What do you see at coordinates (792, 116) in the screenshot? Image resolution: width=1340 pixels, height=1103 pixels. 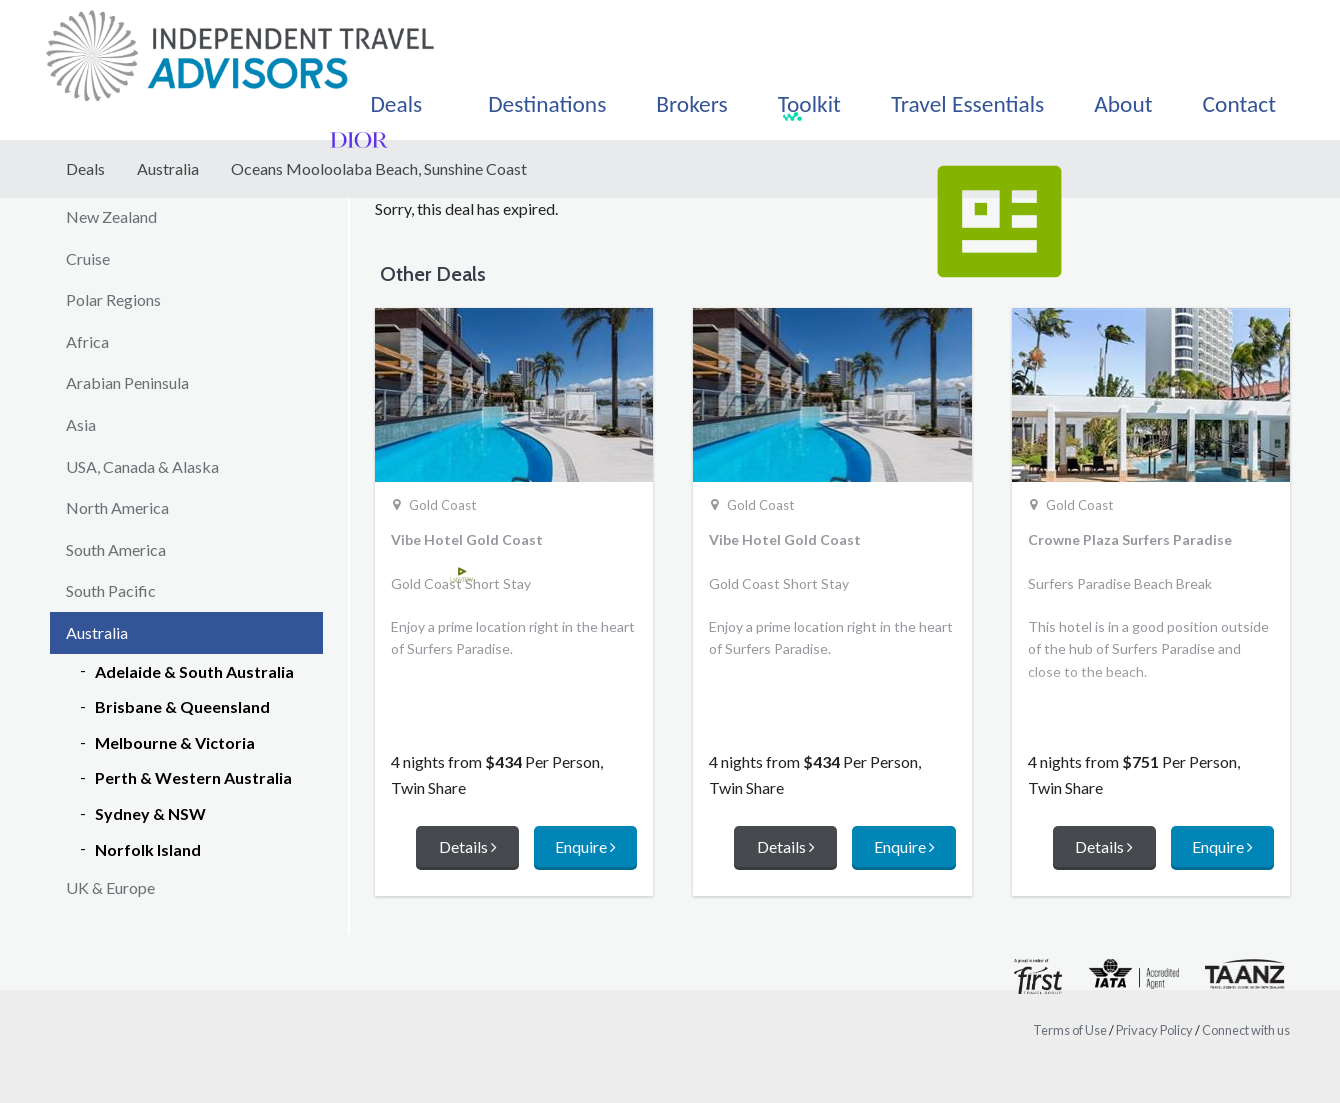 I see `Sony Walkman brand logo` at bounding box center [792, 116].